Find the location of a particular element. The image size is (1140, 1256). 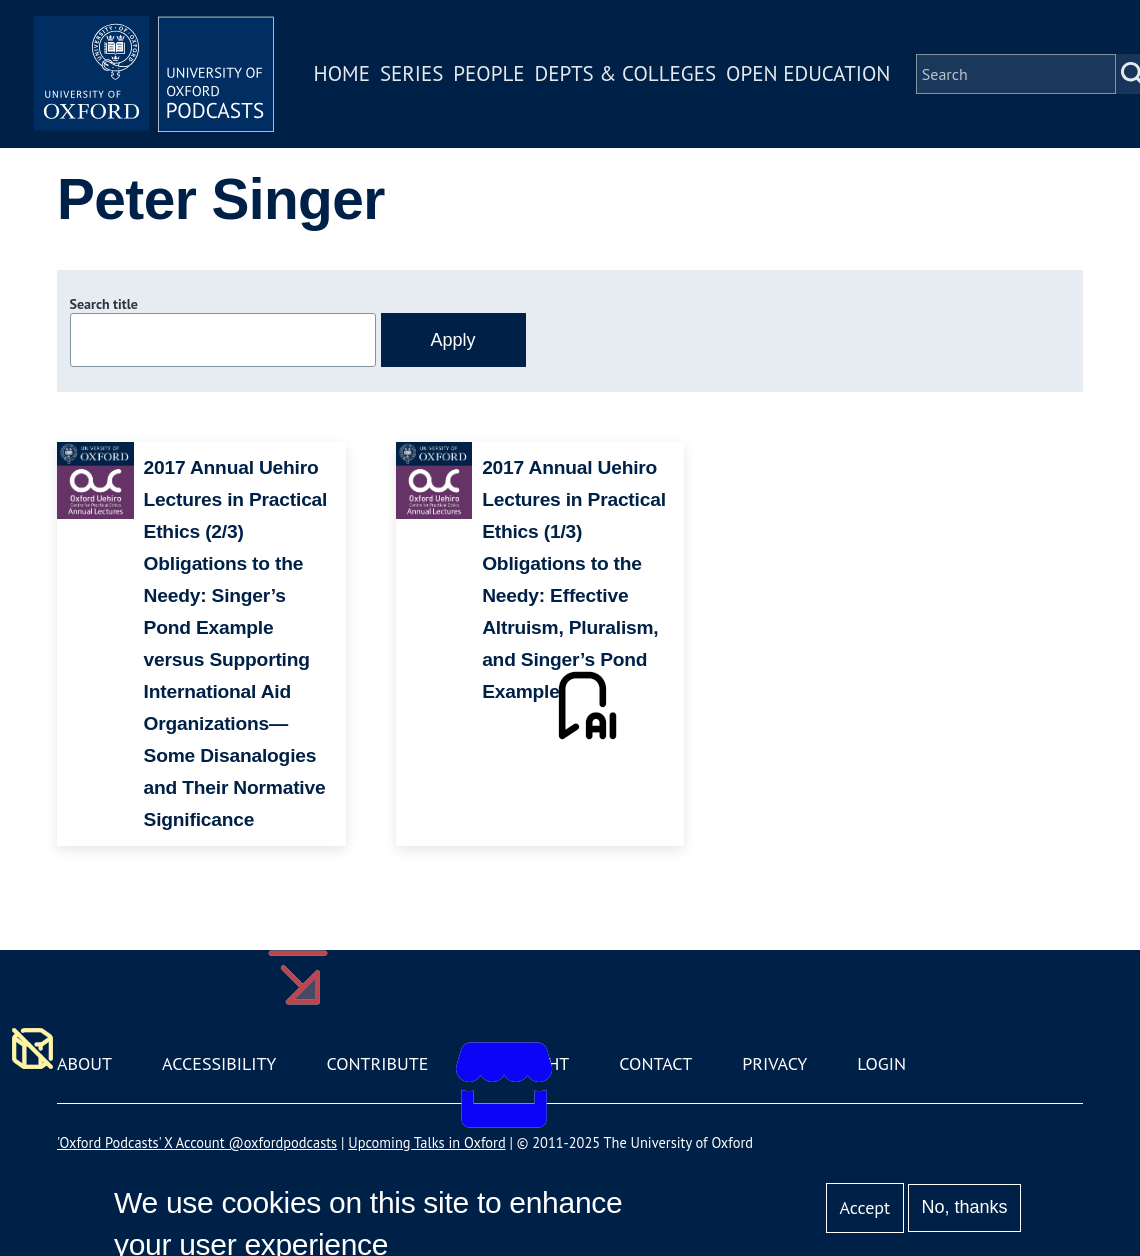

move item to bottom-right corner is located at coordinates (298, 980).